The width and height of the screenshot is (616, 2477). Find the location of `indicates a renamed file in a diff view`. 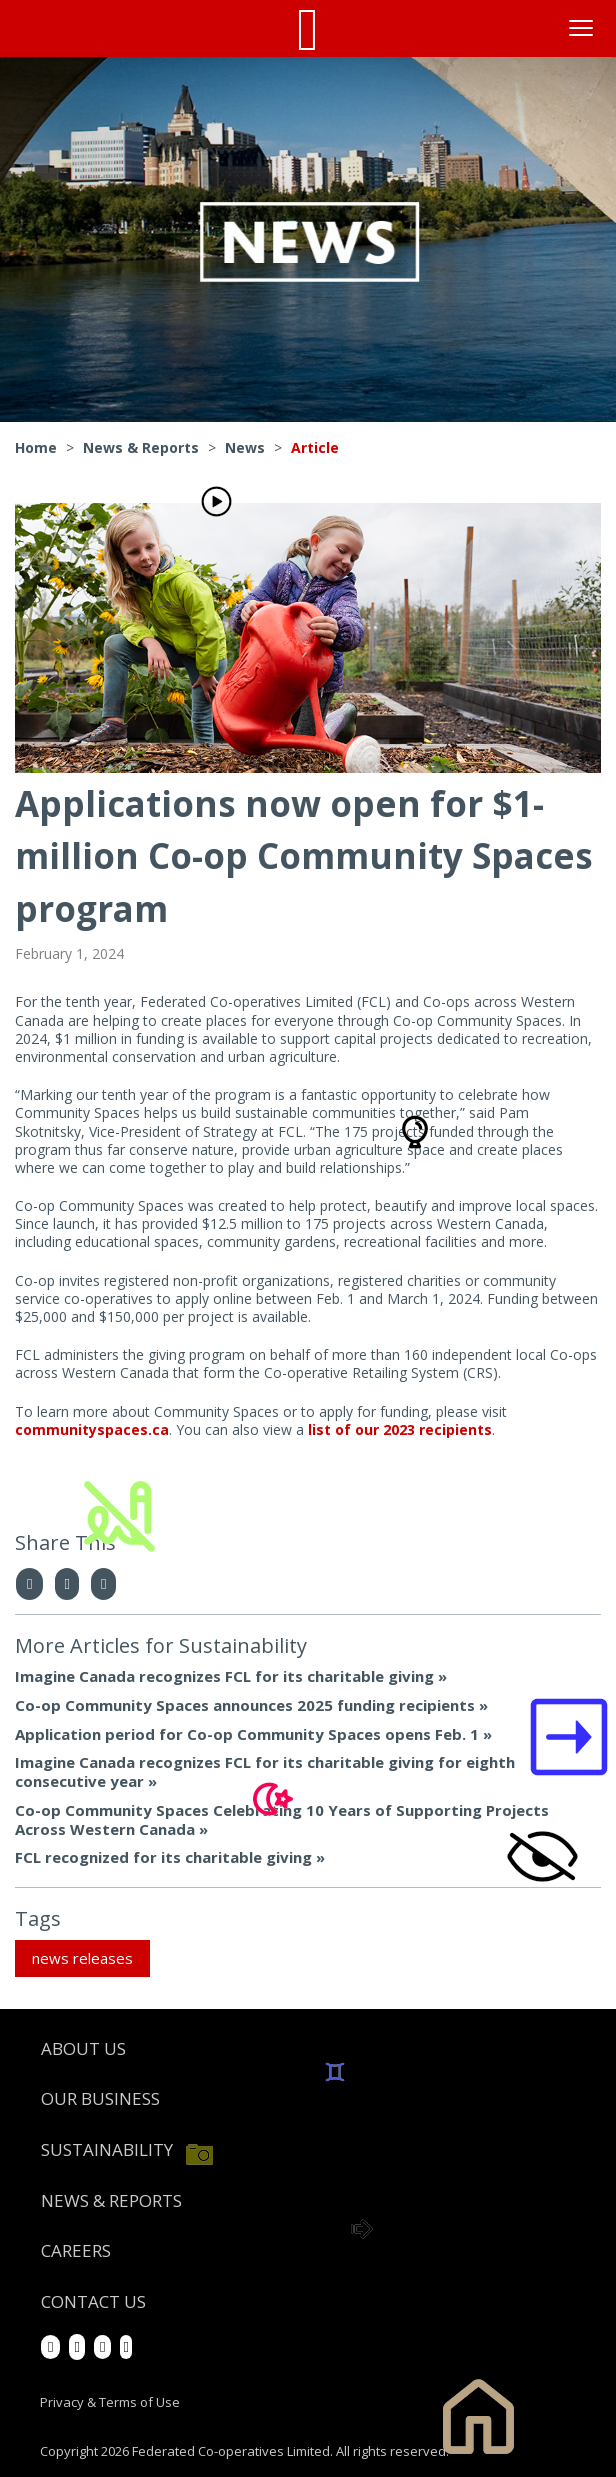

indicates a renamed file in a diff view is located at coordinates (569, 1737).